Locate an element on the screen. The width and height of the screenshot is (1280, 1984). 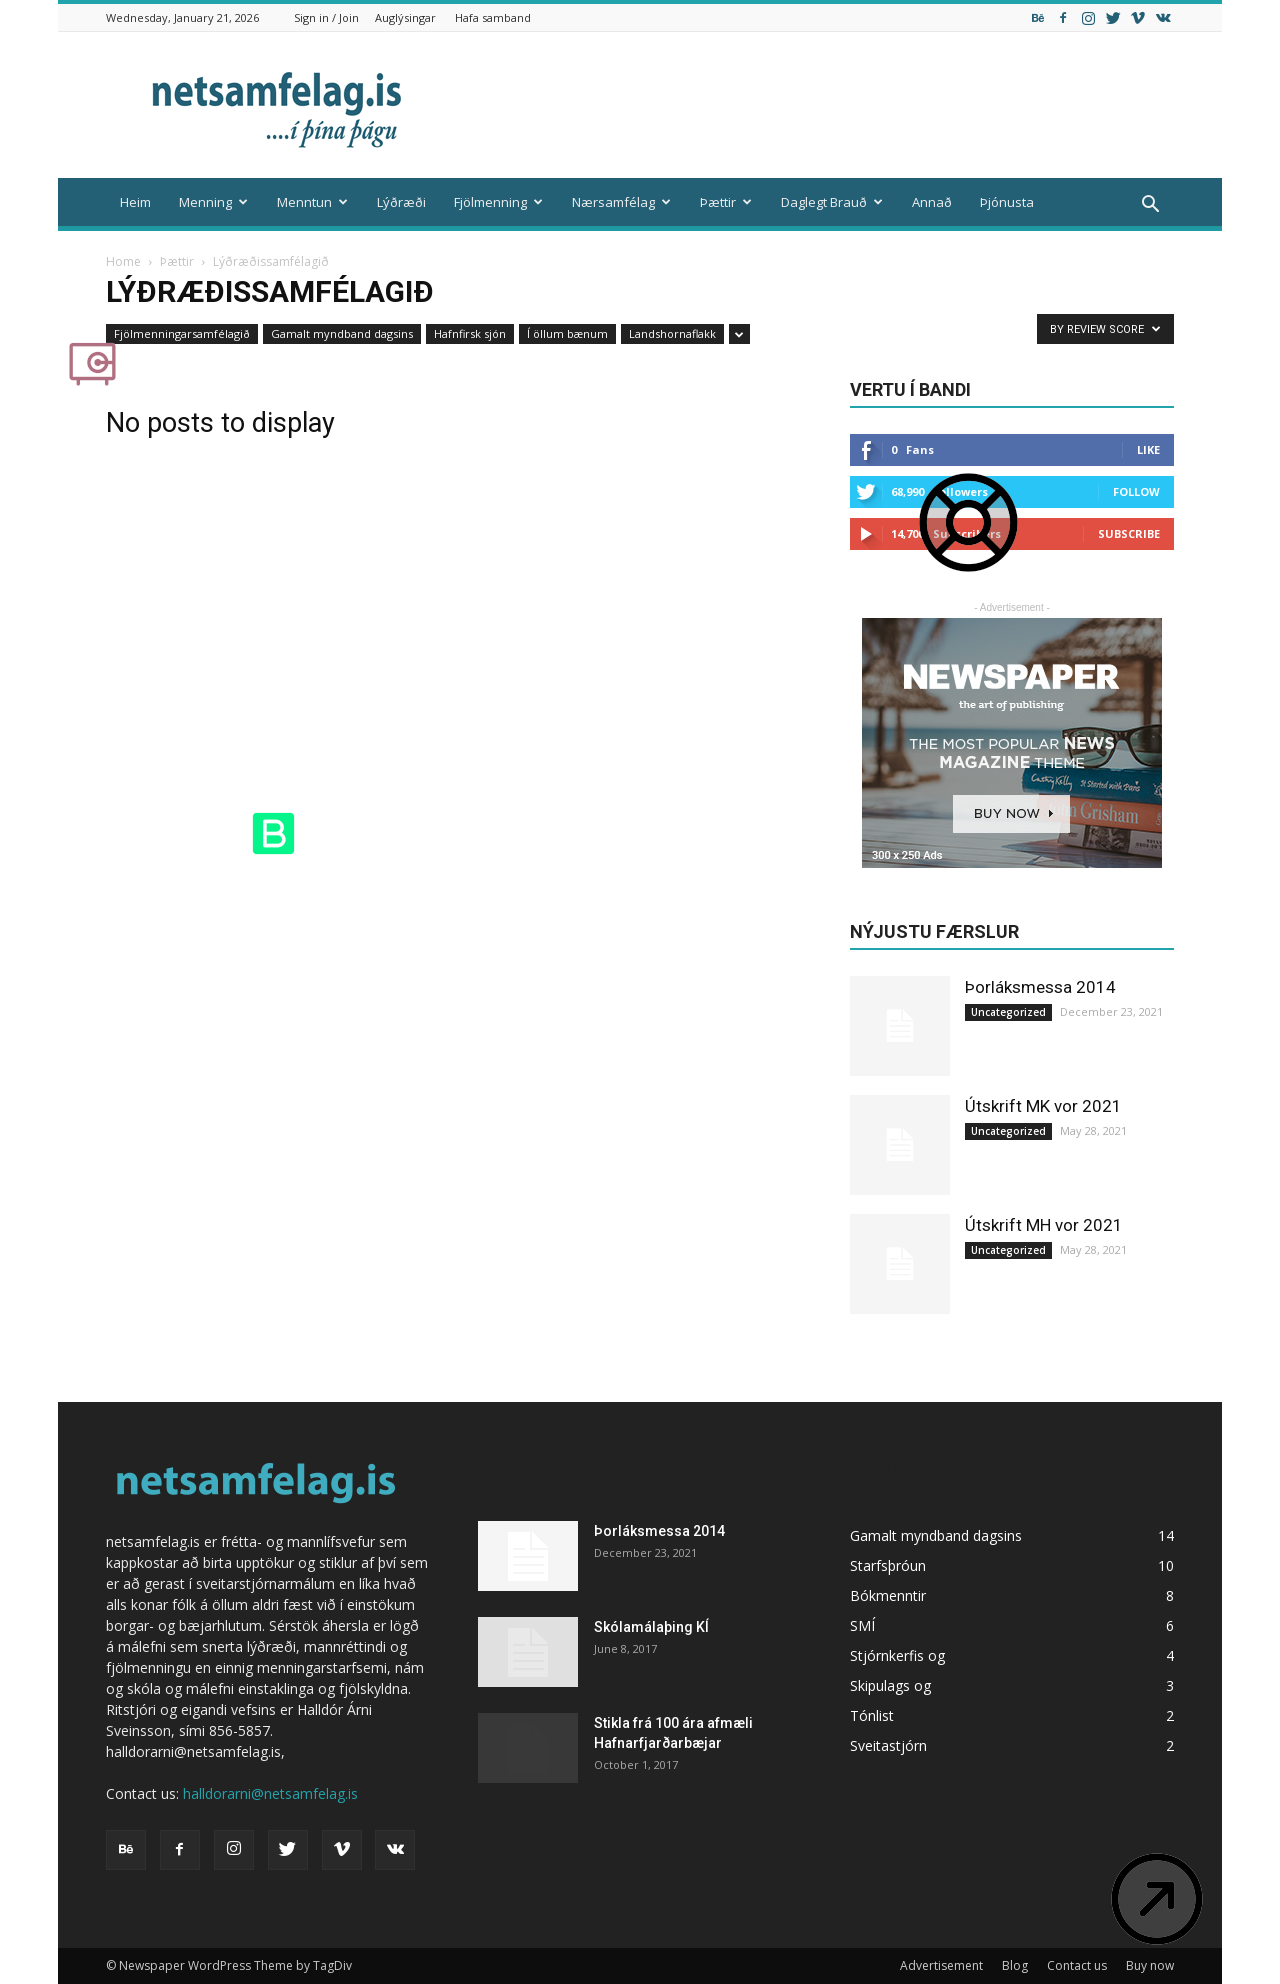
access secure storage or vault is located at coordinates (92, 362).